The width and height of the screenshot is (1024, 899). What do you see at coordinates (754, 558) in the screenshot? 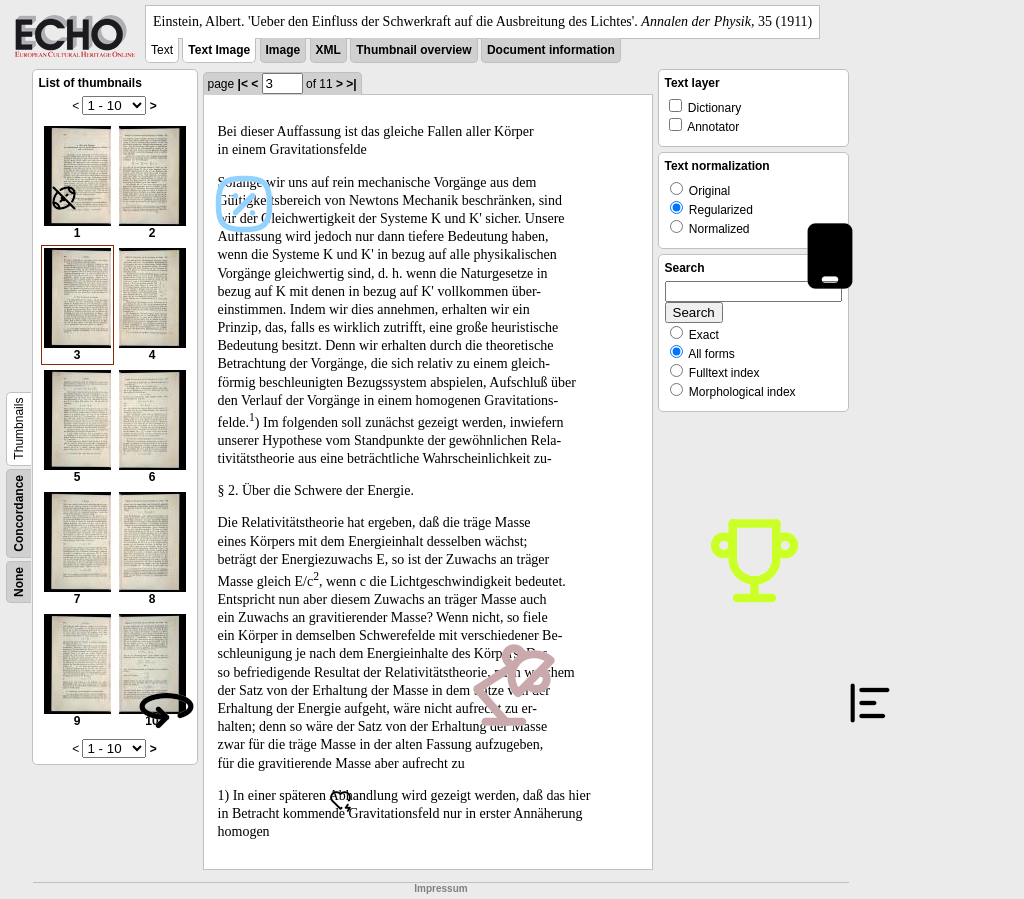
I see `view achievements or awards` at bounding box center [754, 558].